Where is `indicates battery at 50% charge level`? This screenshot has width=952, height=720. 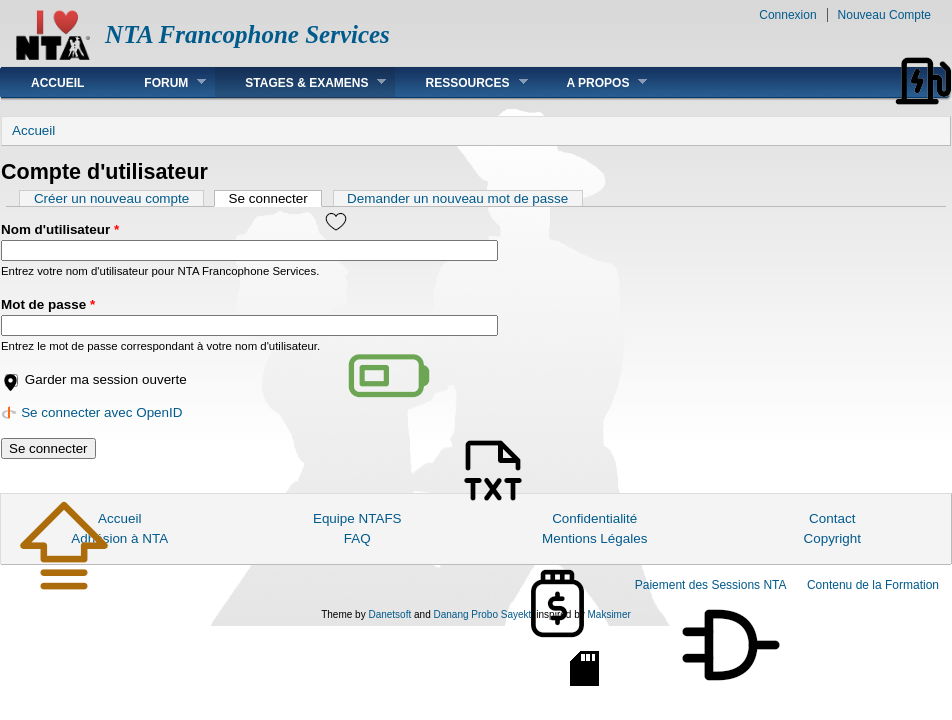
indicates battery at 50% charge level is located at coordinates (389, 373).